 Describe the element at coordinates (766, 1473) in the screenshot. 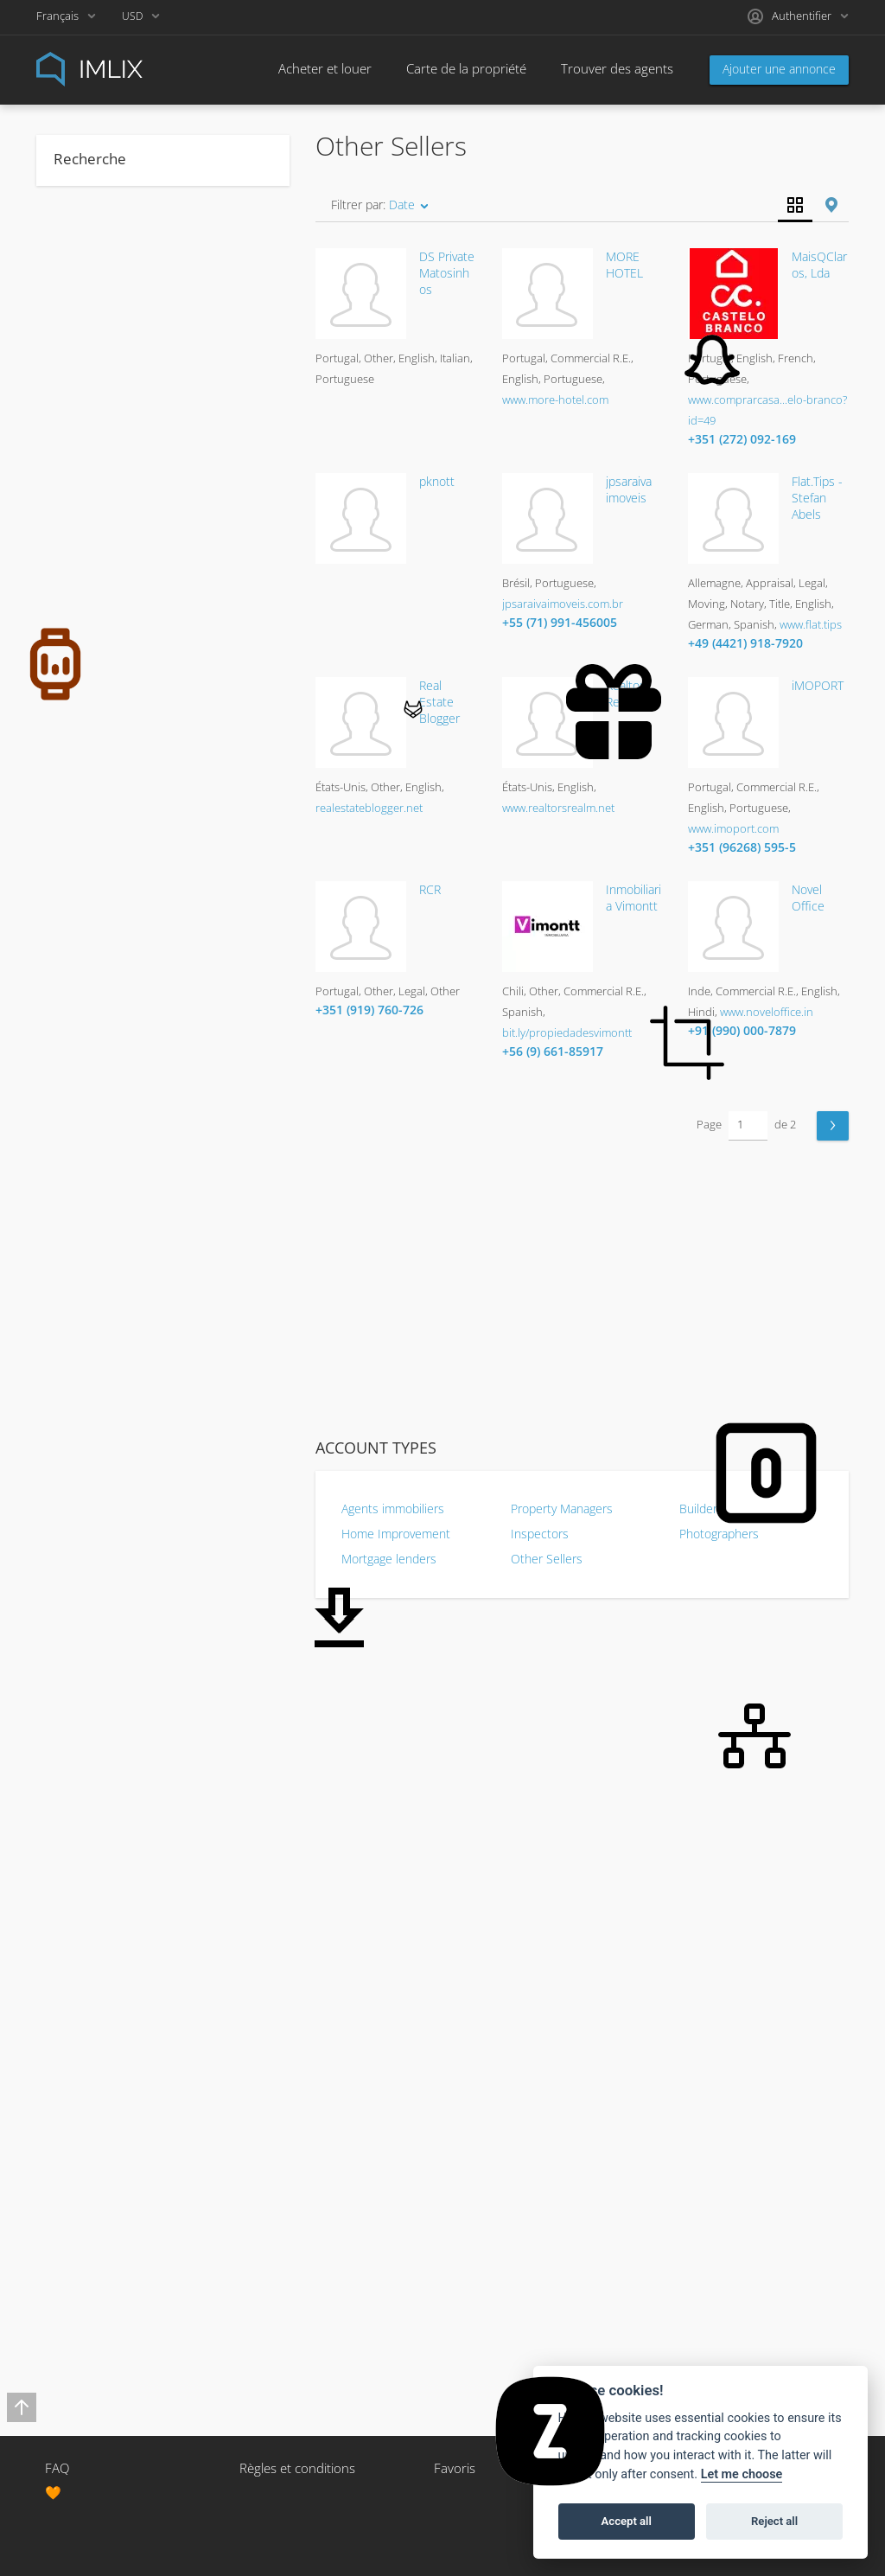

I see `represents the letter "o" in a text or keyboard input` at that location.